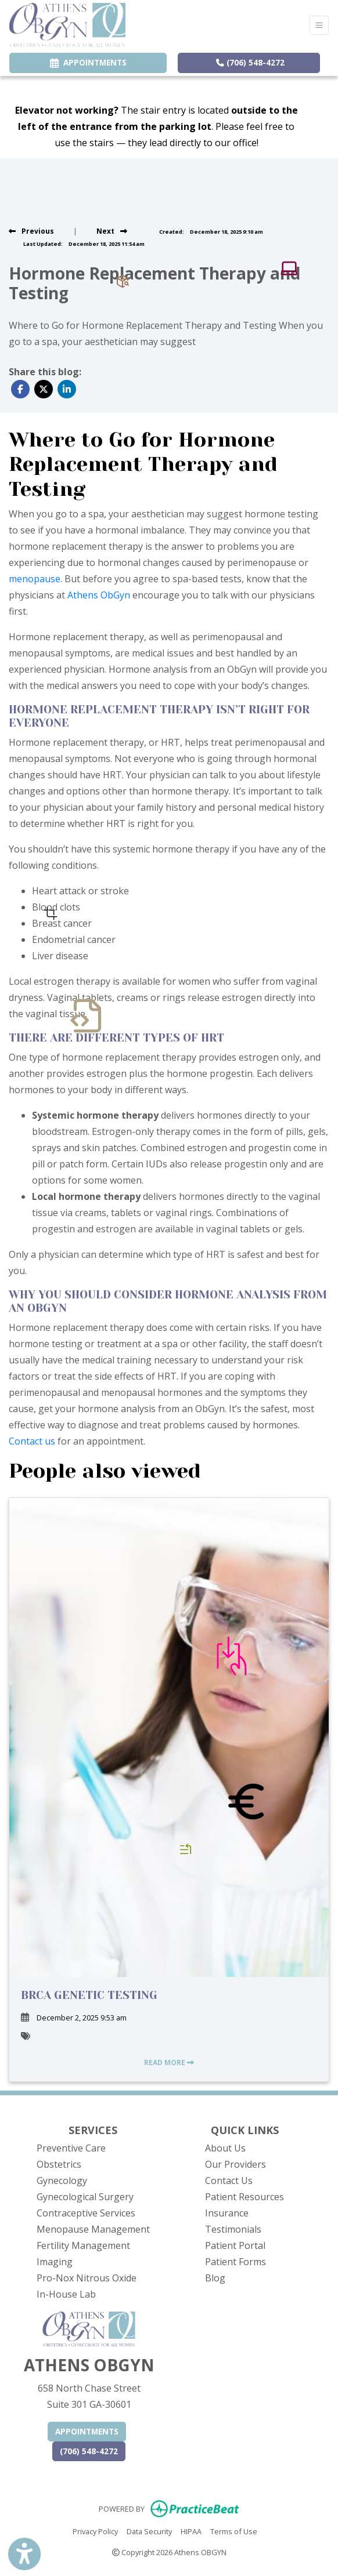 Image resolution: width=338 pixels, height=2576 pixels. Describe the element at coordinates (289, 268) in the screenshot. I see `switch to desktop view` at that location.